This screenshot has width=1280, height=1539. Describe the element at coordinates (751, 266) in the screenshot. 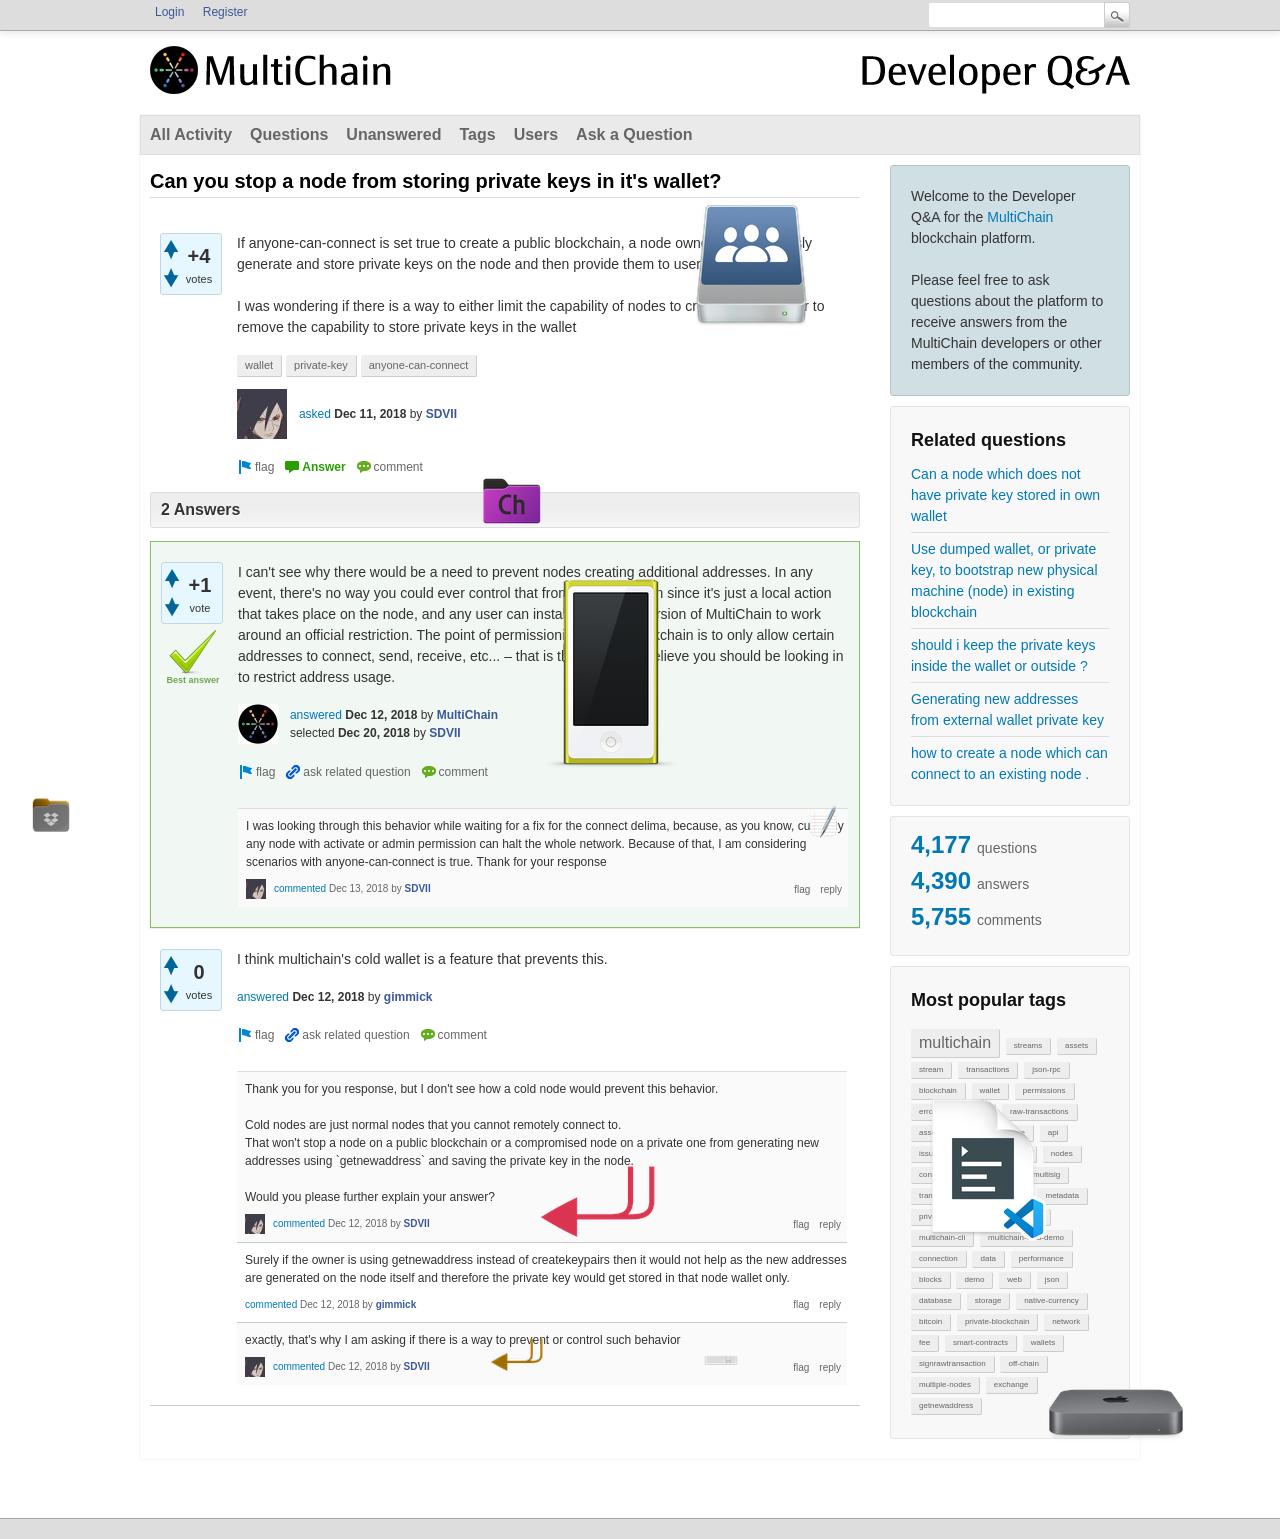

I see `connect to a shared file server` at that location.